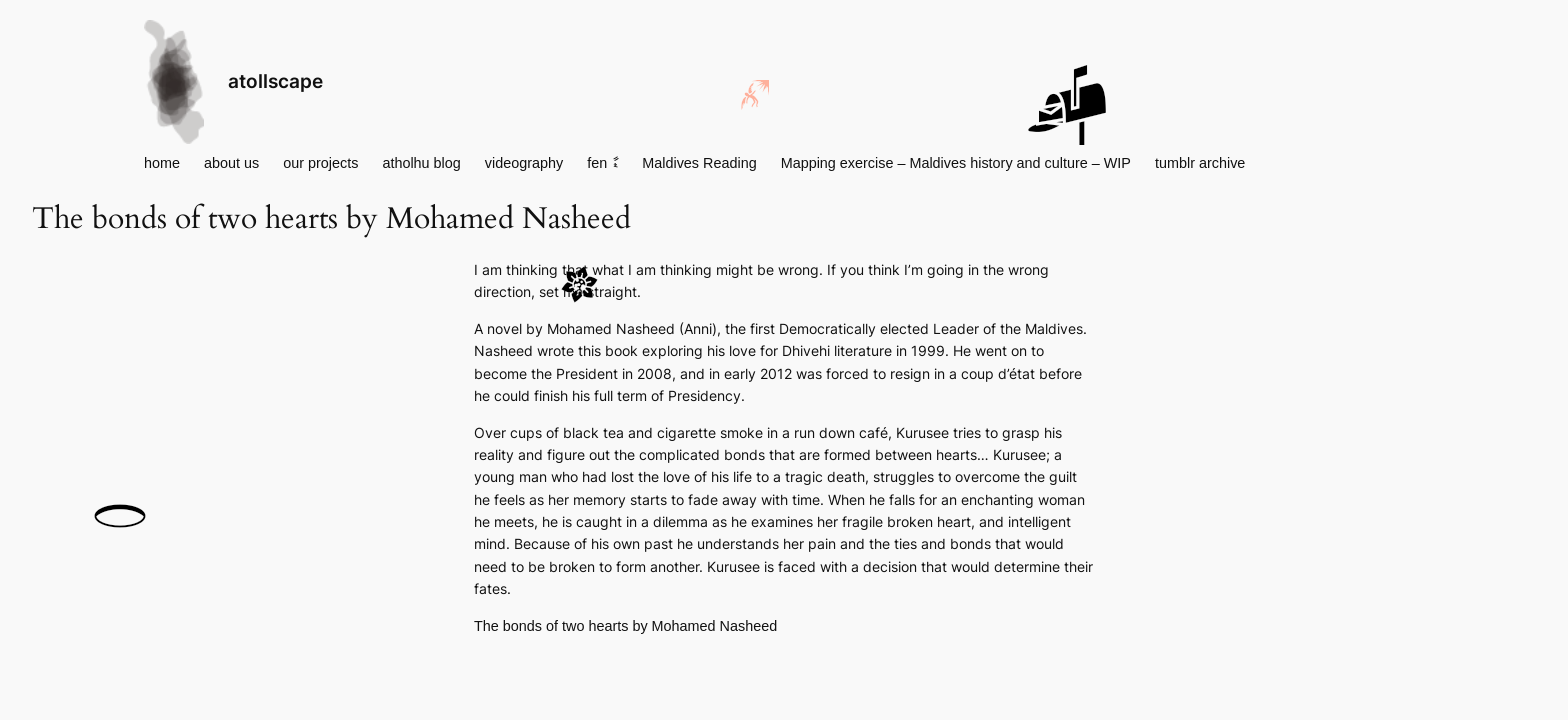  I want to click on access your mailbox or inbox, so click(1067, 105).